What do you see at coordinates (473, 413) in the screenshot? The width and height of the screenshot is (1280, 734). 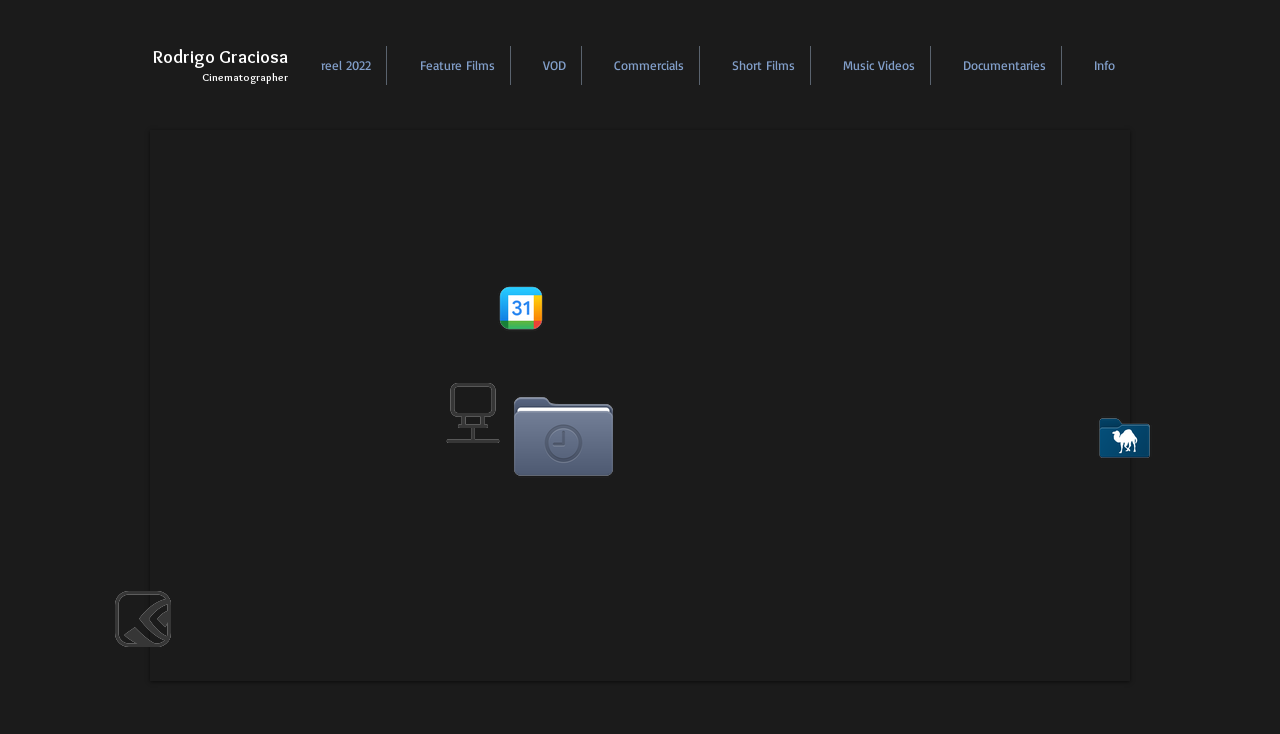 I see `access network settings` at bounding box center [473, 413].